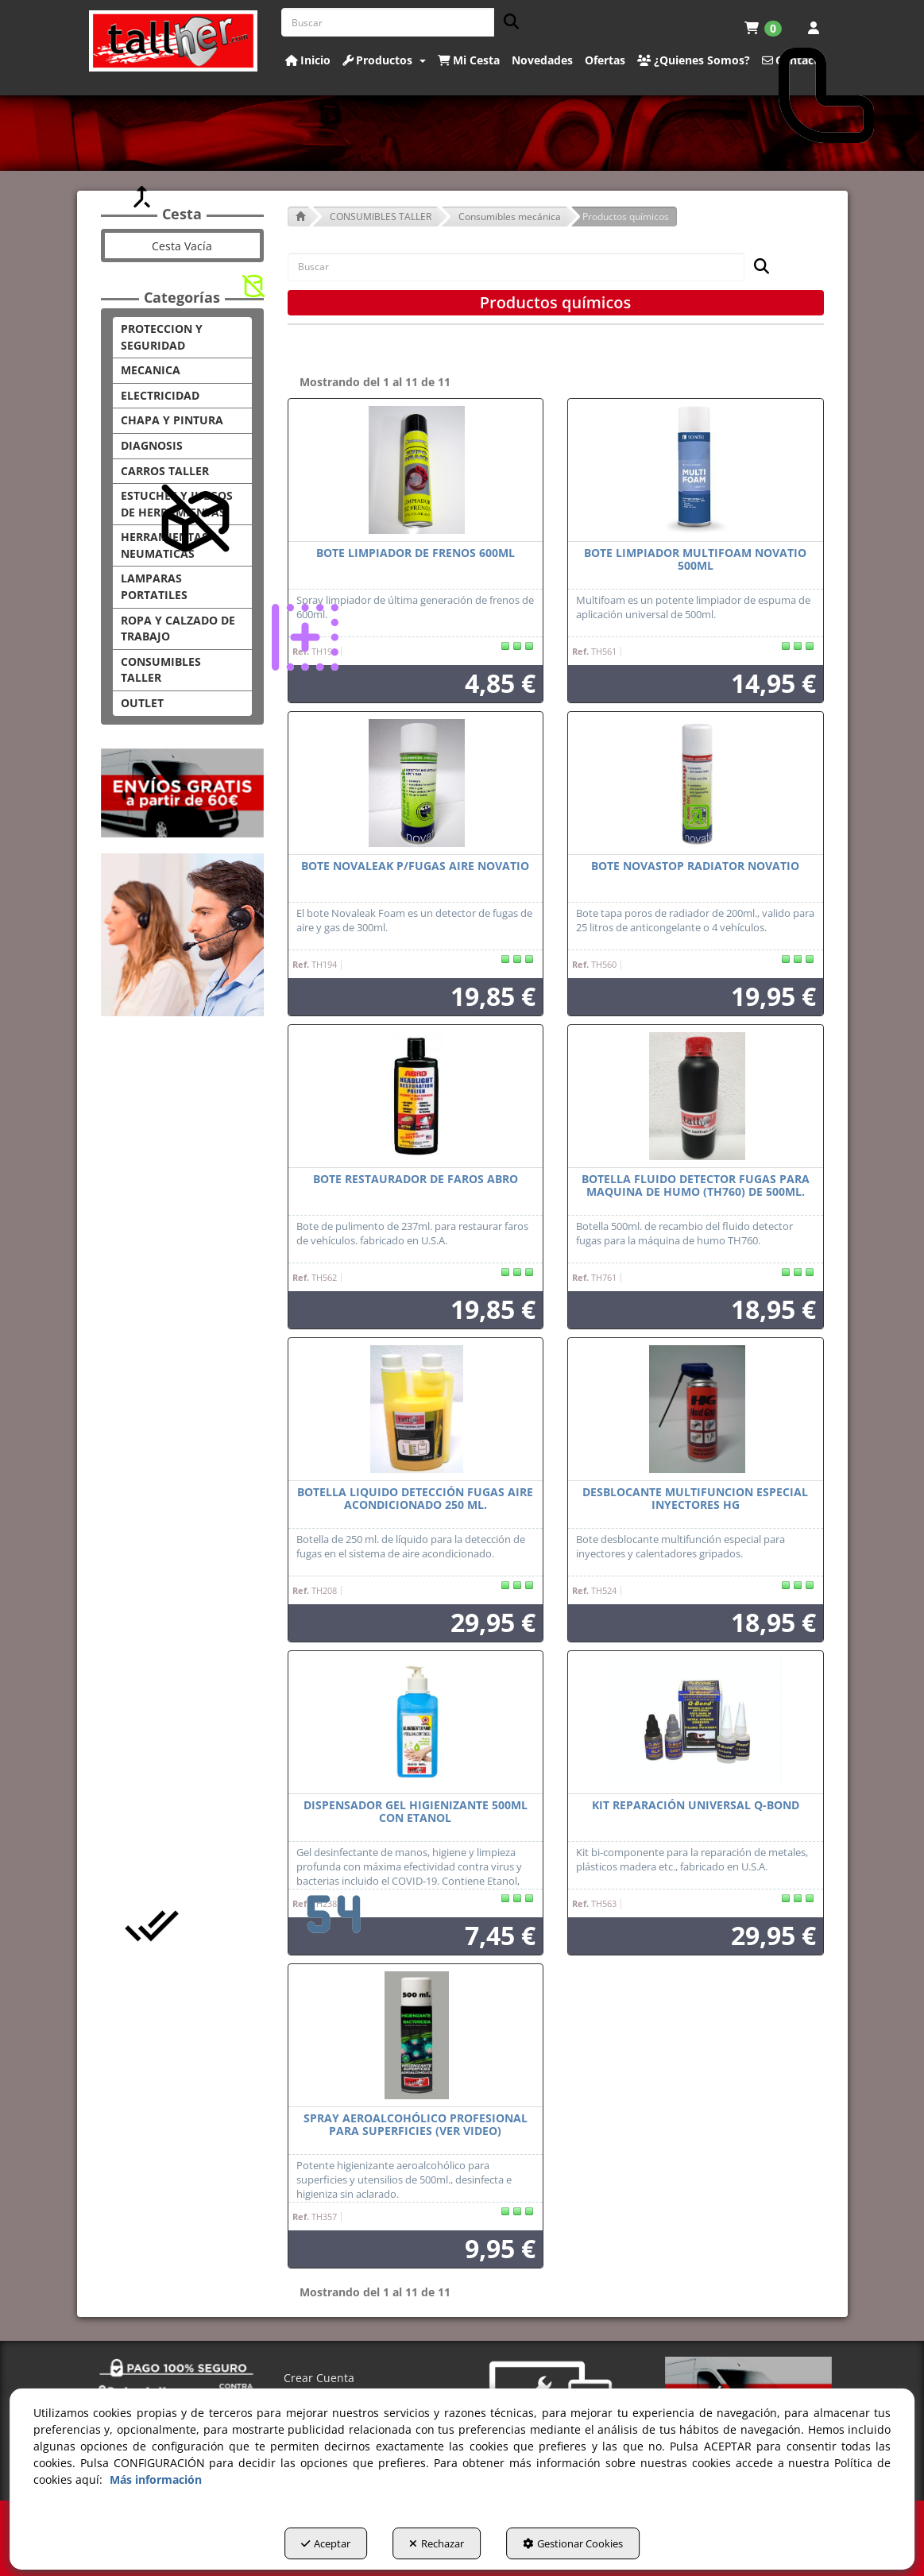 The width and height of the screenshot is (924, 2576). I want to click on join or merge elements with rounded corners, so click(826, 95).